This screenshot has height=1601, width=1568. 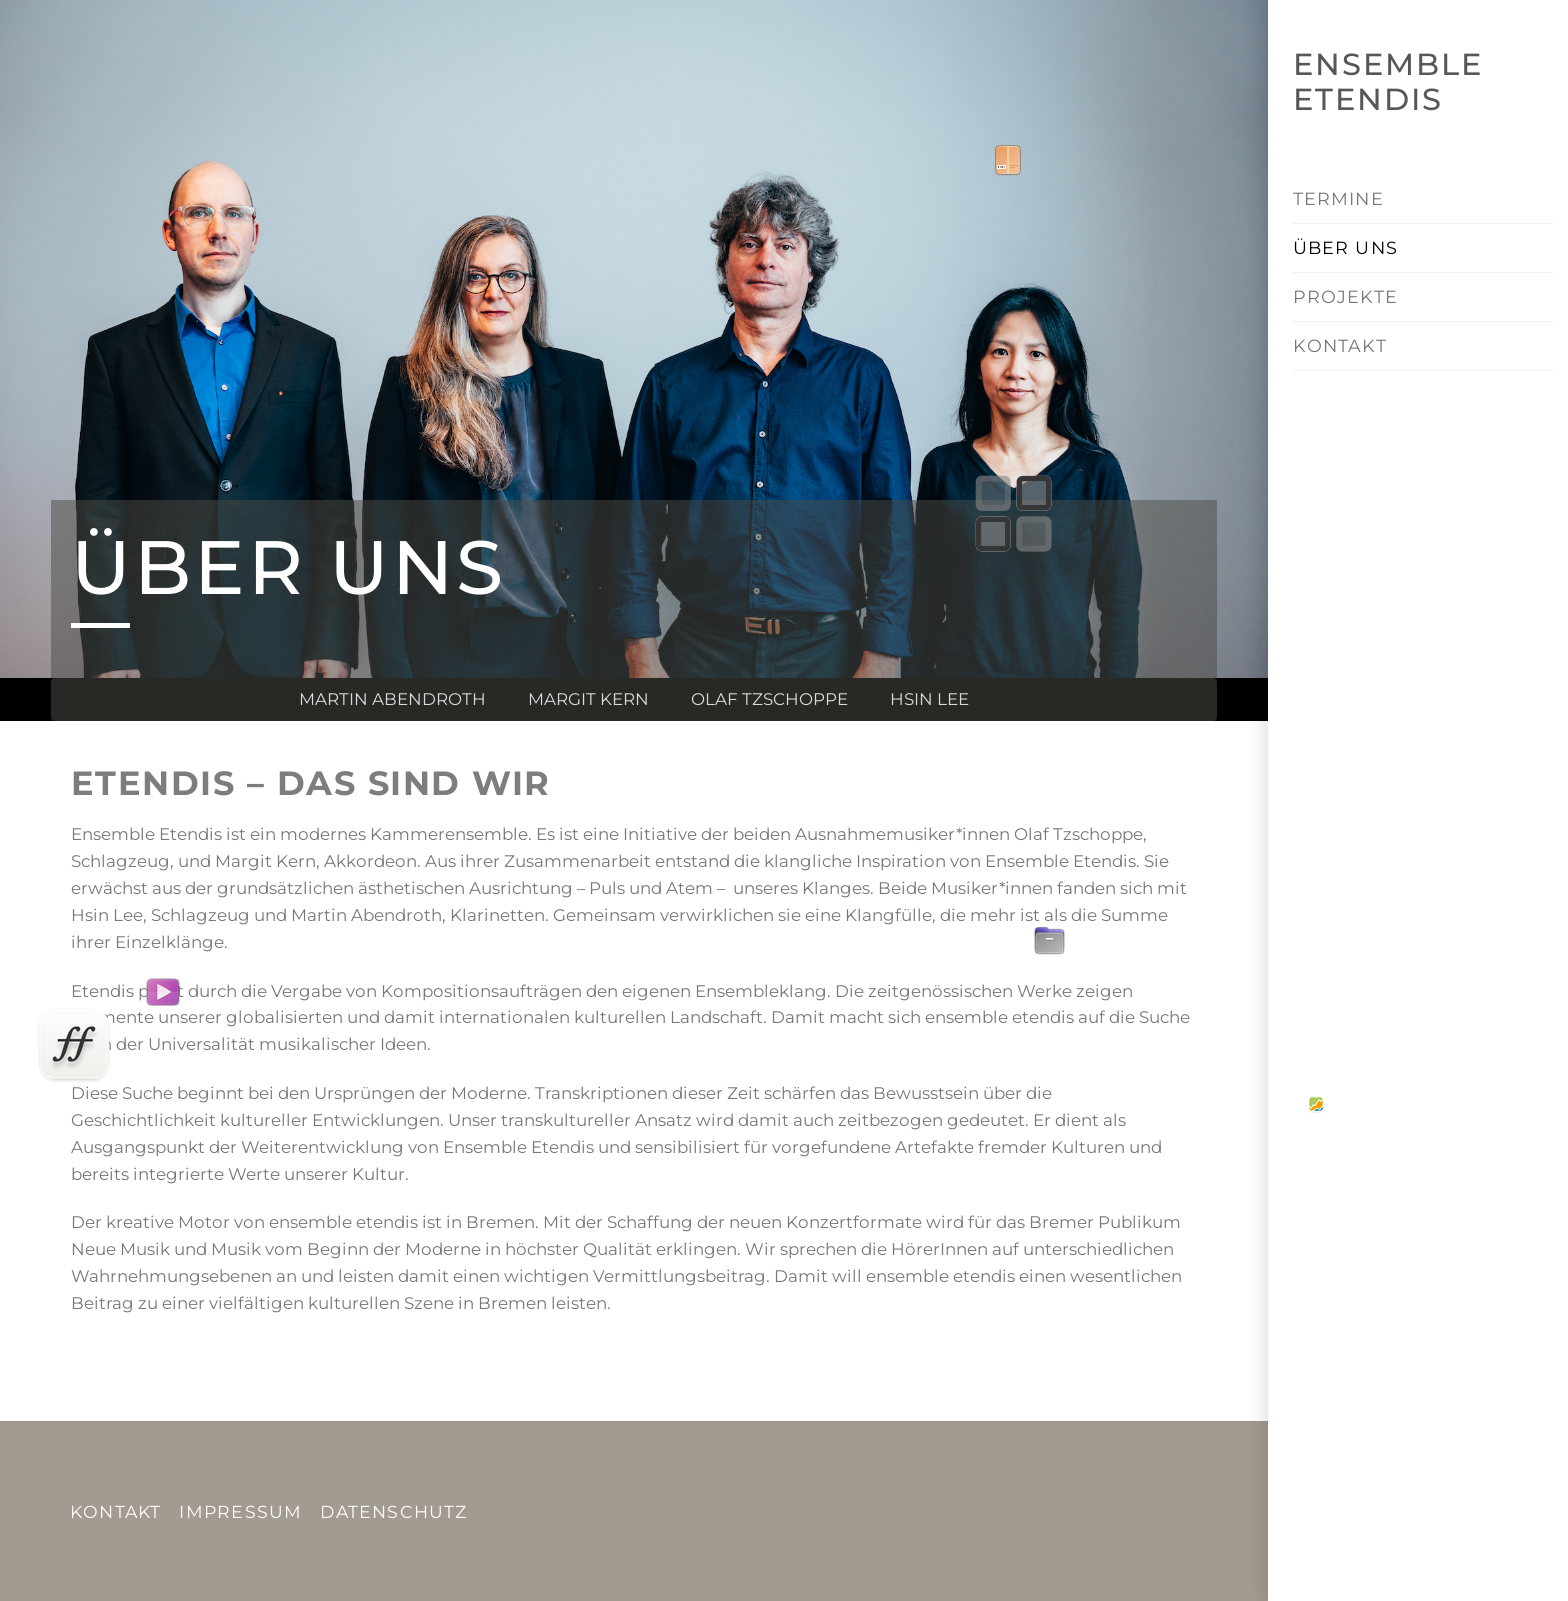 I want to click on launch lights off puzzle game, so click(x=1016, y=516).